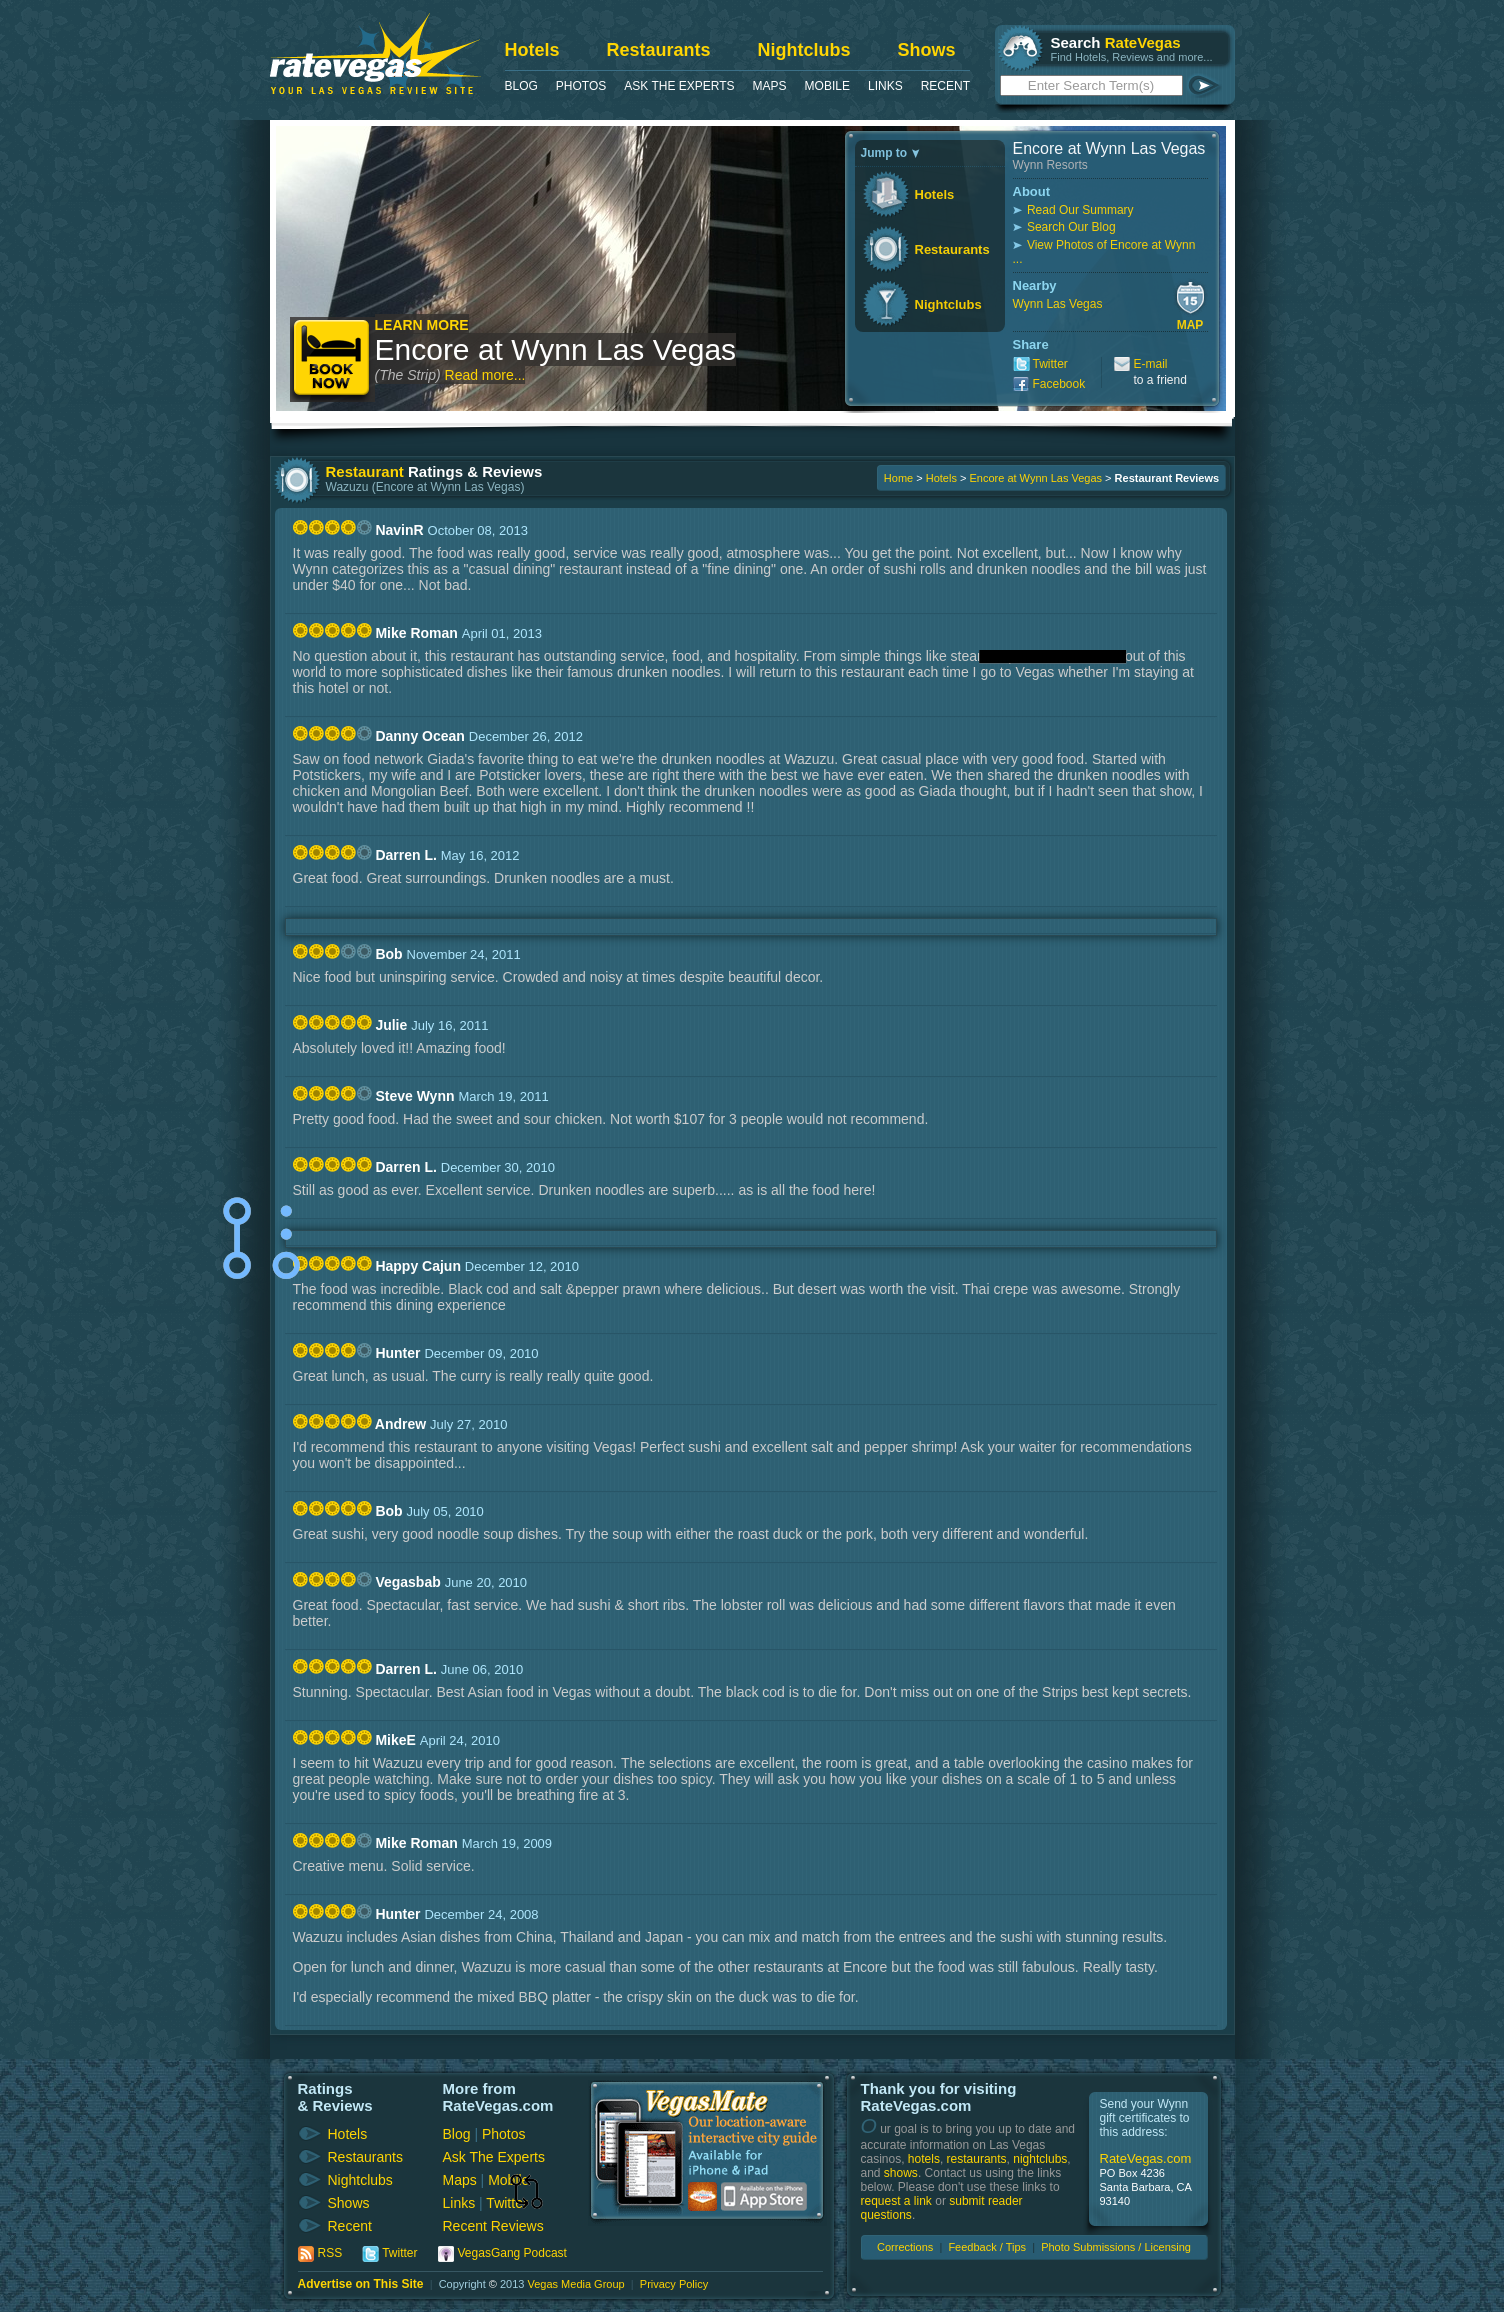 The image size is (1504, 2312). I want to click on draft pull request awaiting review, so click(261, 1235).